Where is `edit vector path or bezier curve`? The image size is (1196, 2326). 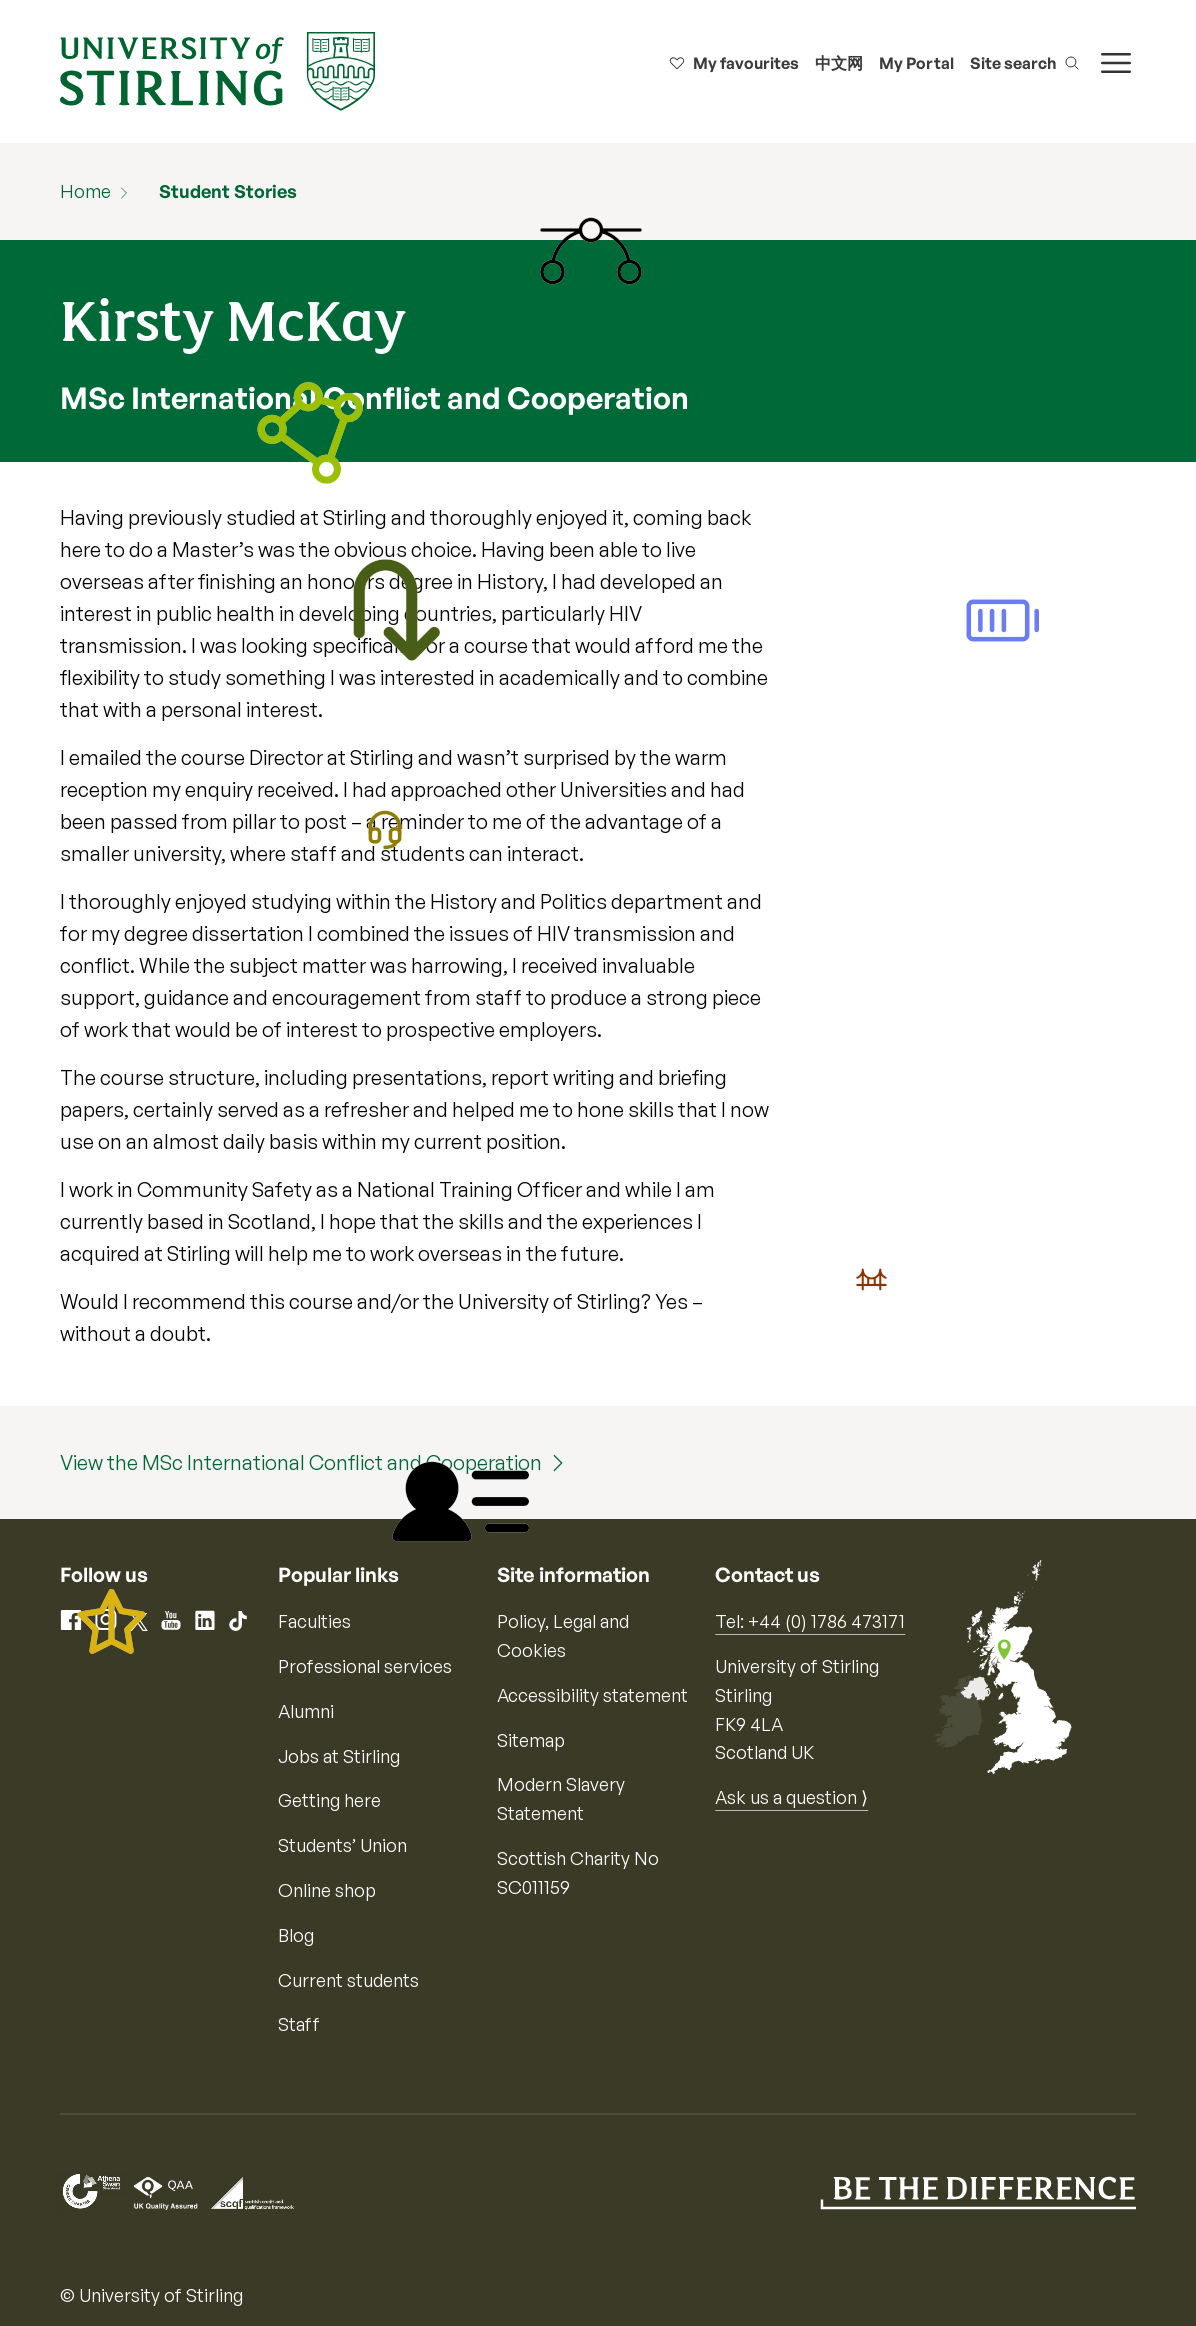
edit vector path or bezier curve is located at coordinates (591, 251).